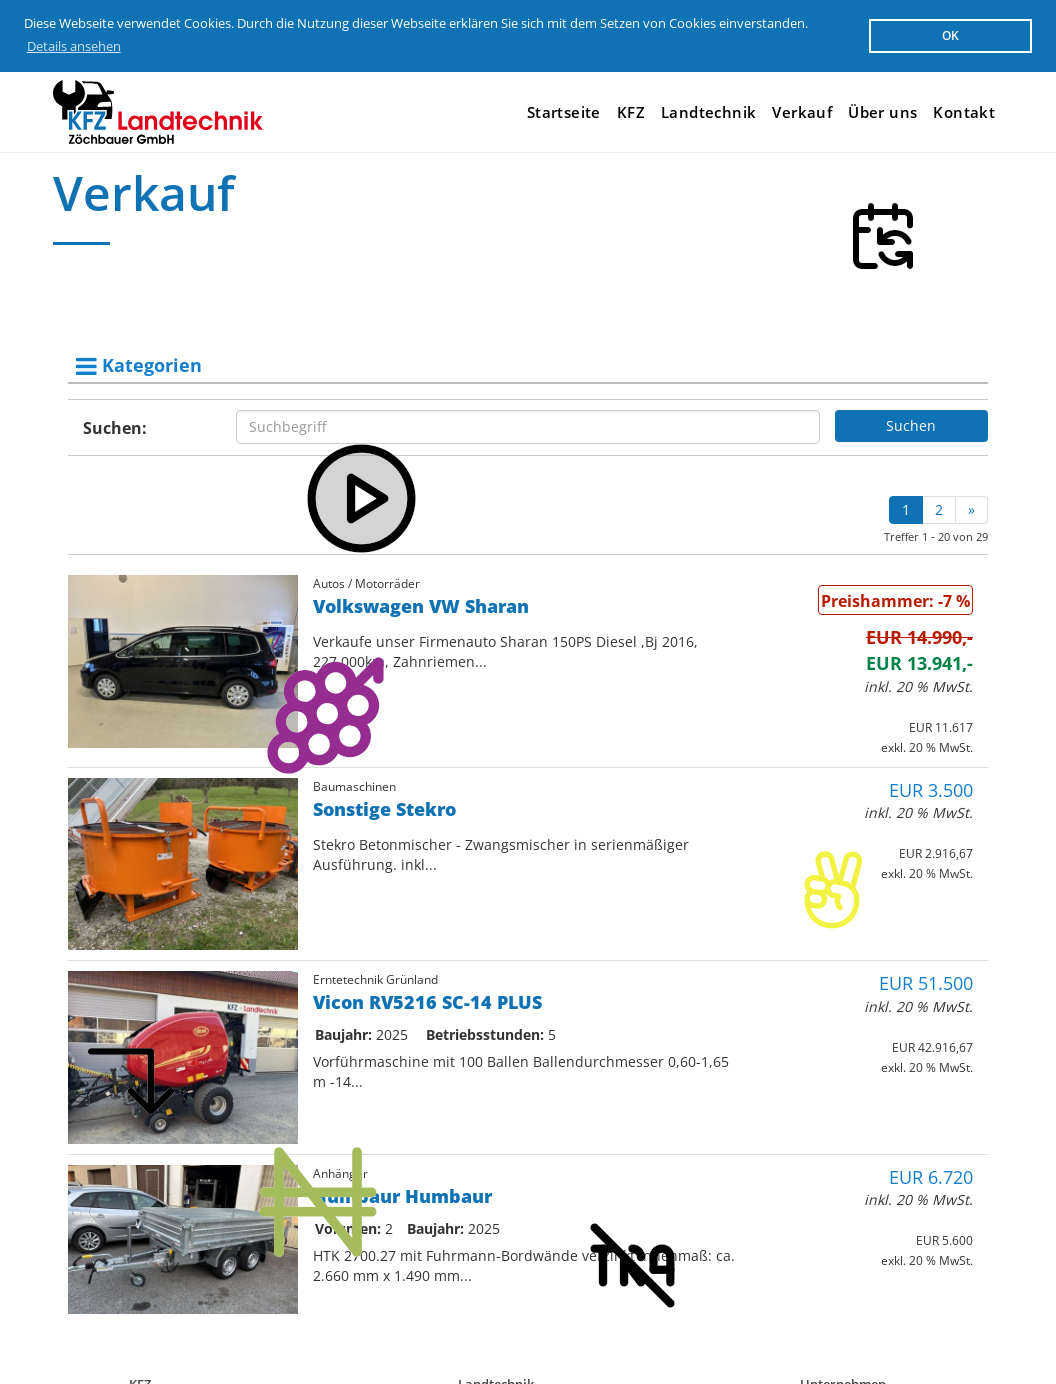  What do you see at coordinates (632, 1265) in the screenshot?
I see `disable HTTP trace requests` at bounding box center [632, 1265].